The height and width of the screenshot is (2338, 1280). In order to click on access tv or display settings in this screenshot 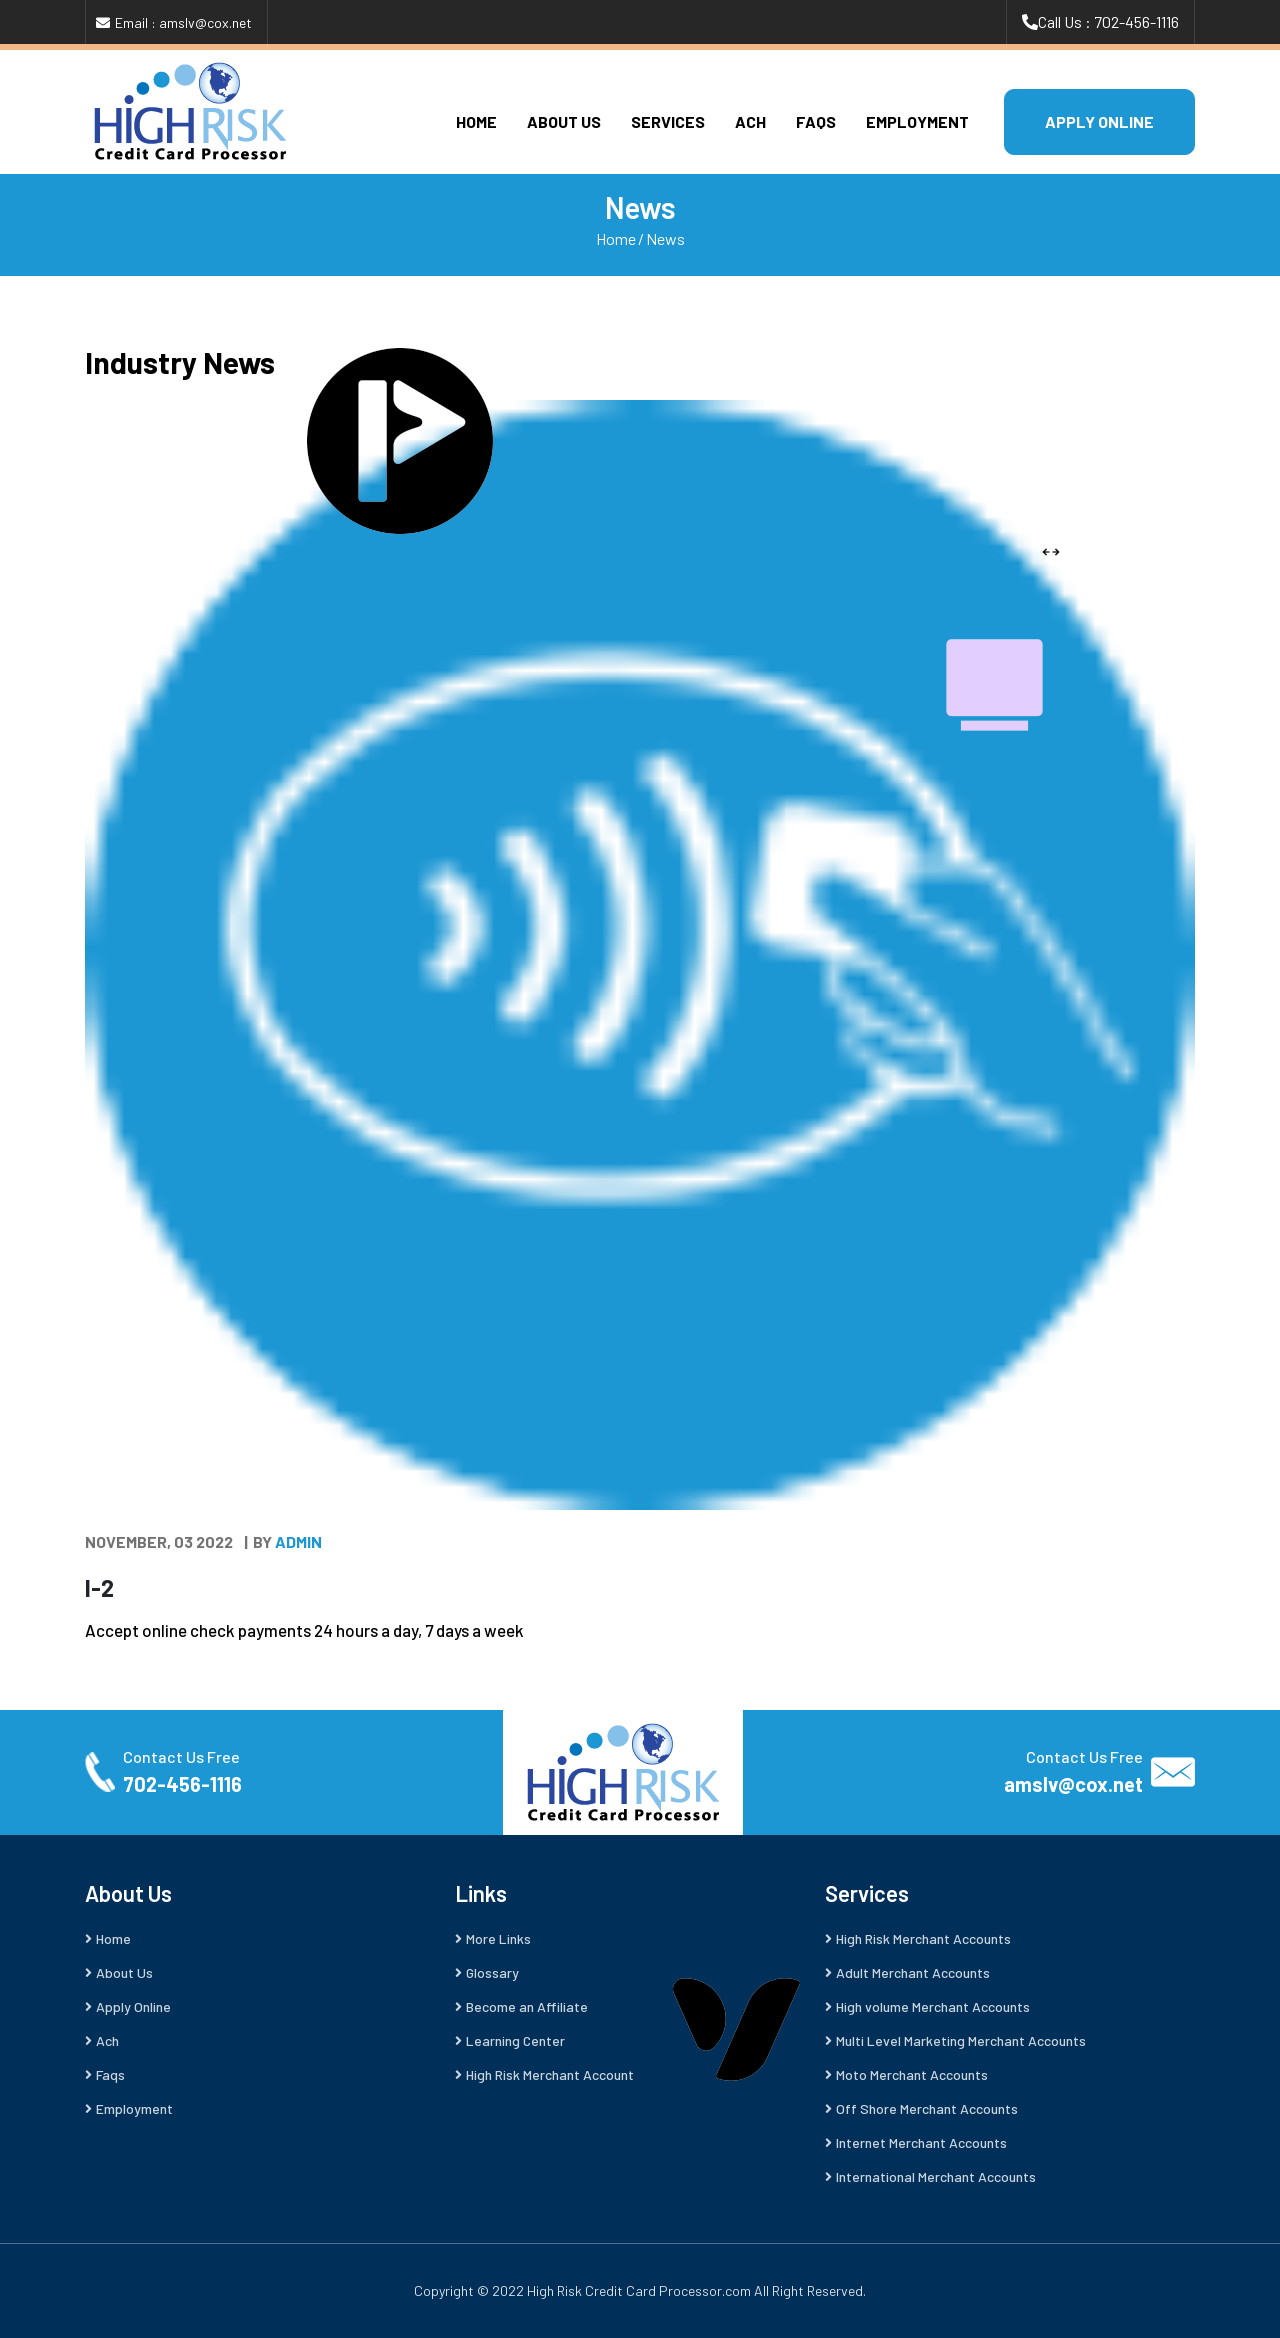, I will do `click(994, 682)`.